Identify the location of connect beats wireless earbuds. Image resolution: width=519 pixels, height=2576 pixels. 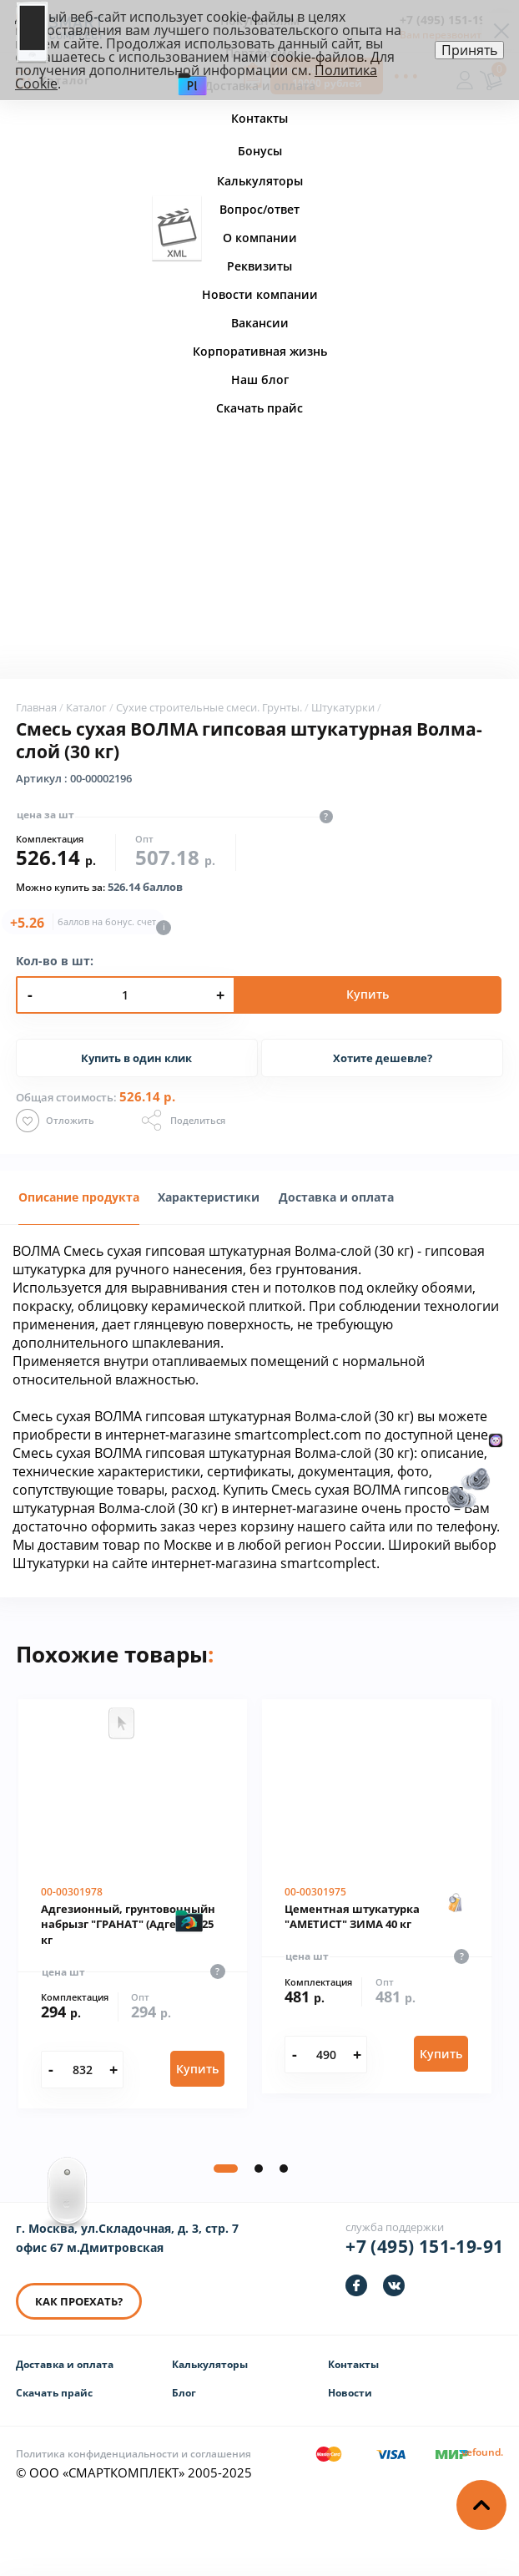
(468, 1488).